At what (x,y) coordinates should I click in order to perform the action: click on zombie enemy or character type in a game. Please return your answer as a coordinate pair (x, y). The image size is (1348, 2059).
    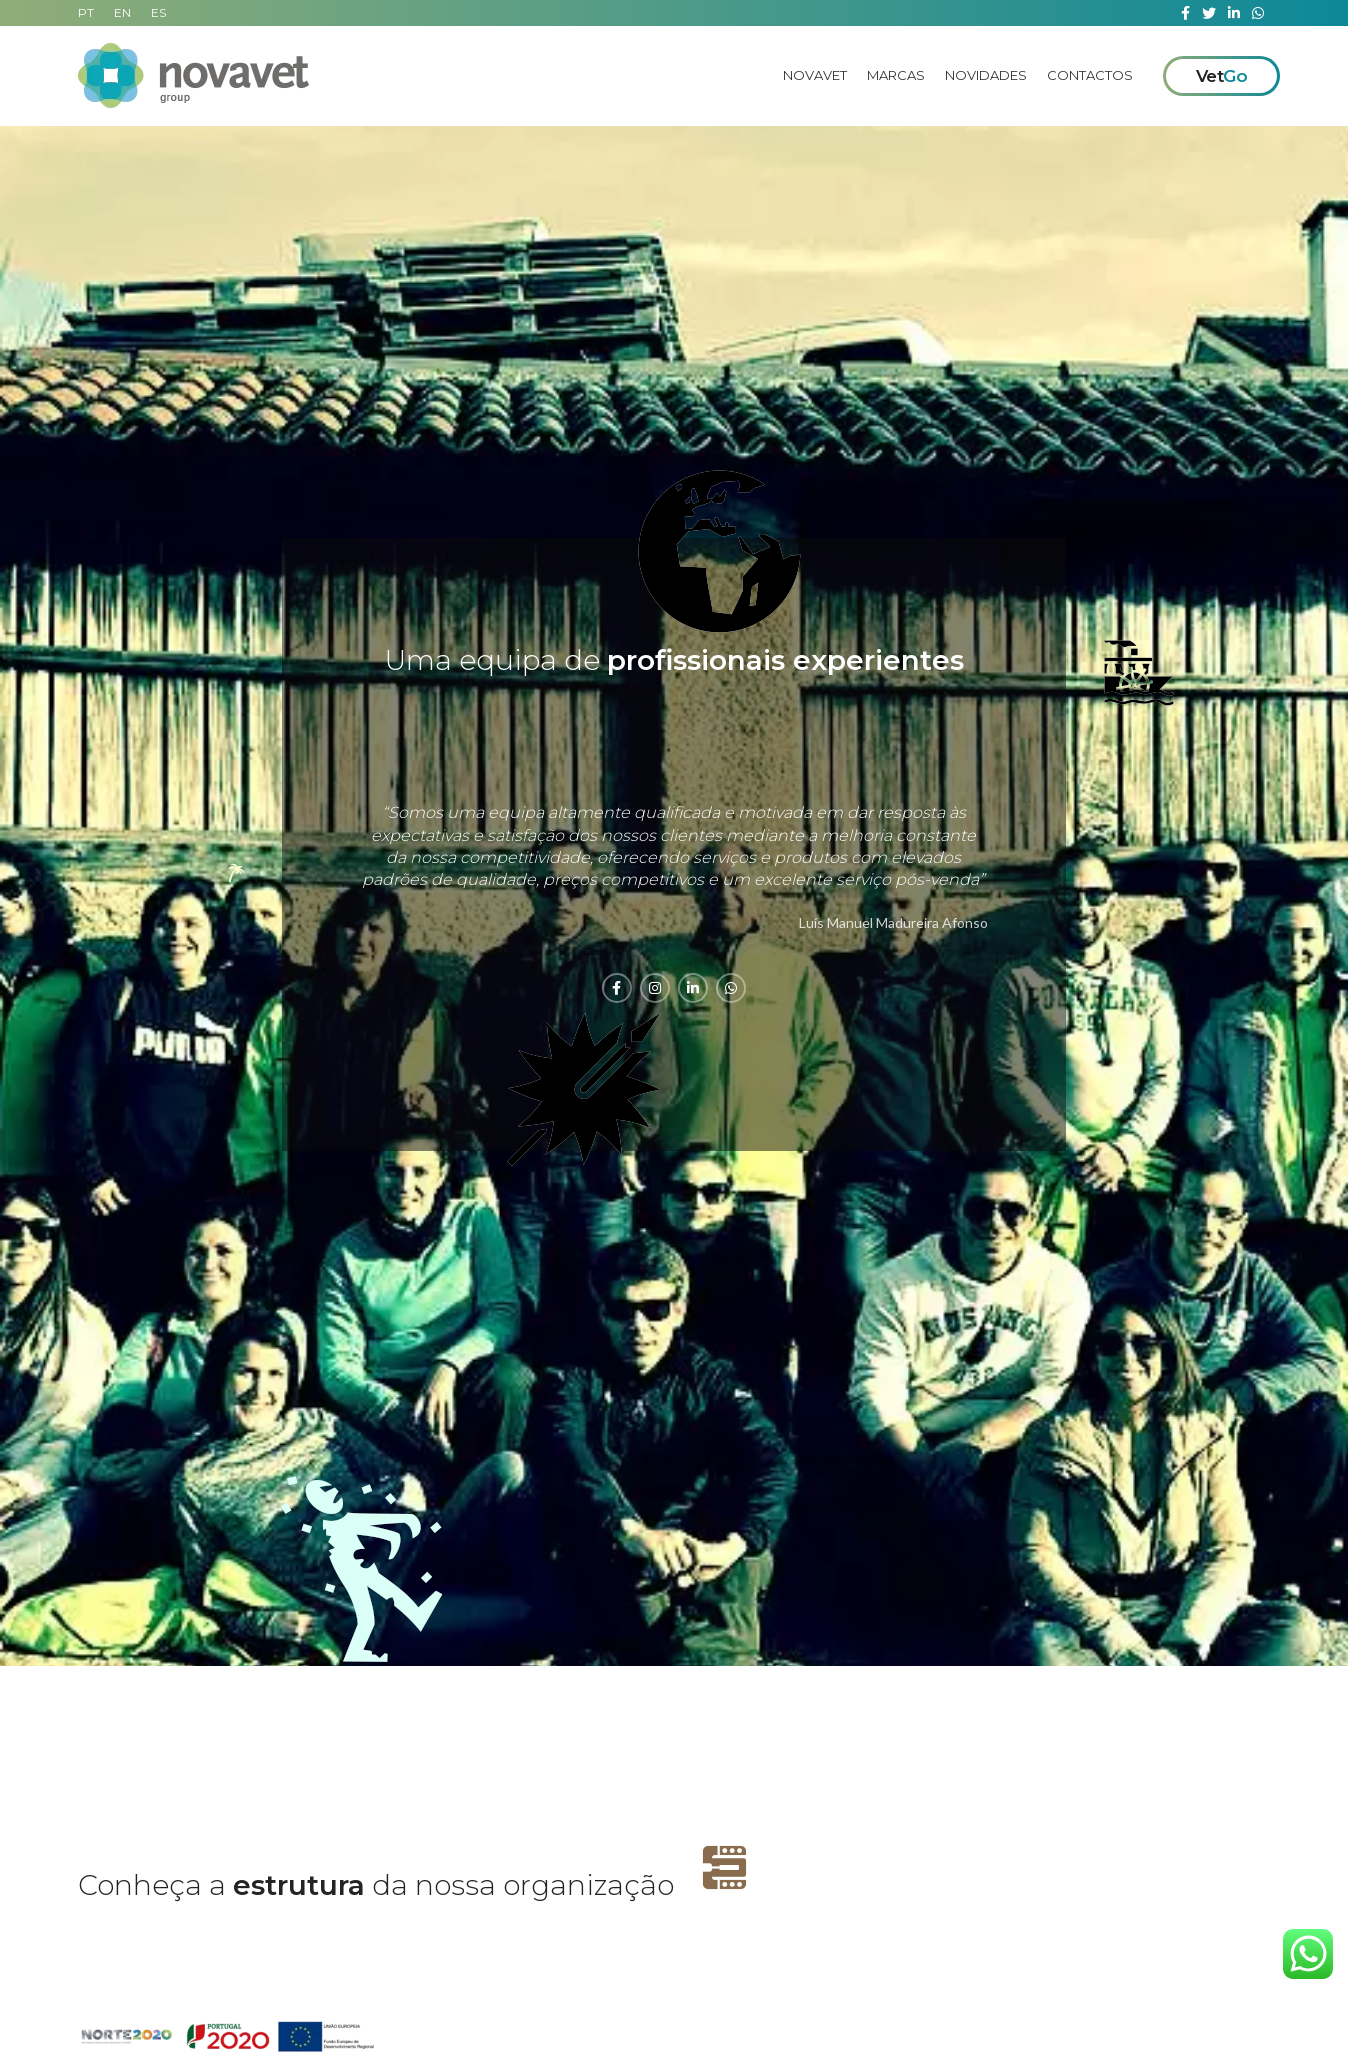
    Looking at the image, I should click on (370, 1568).